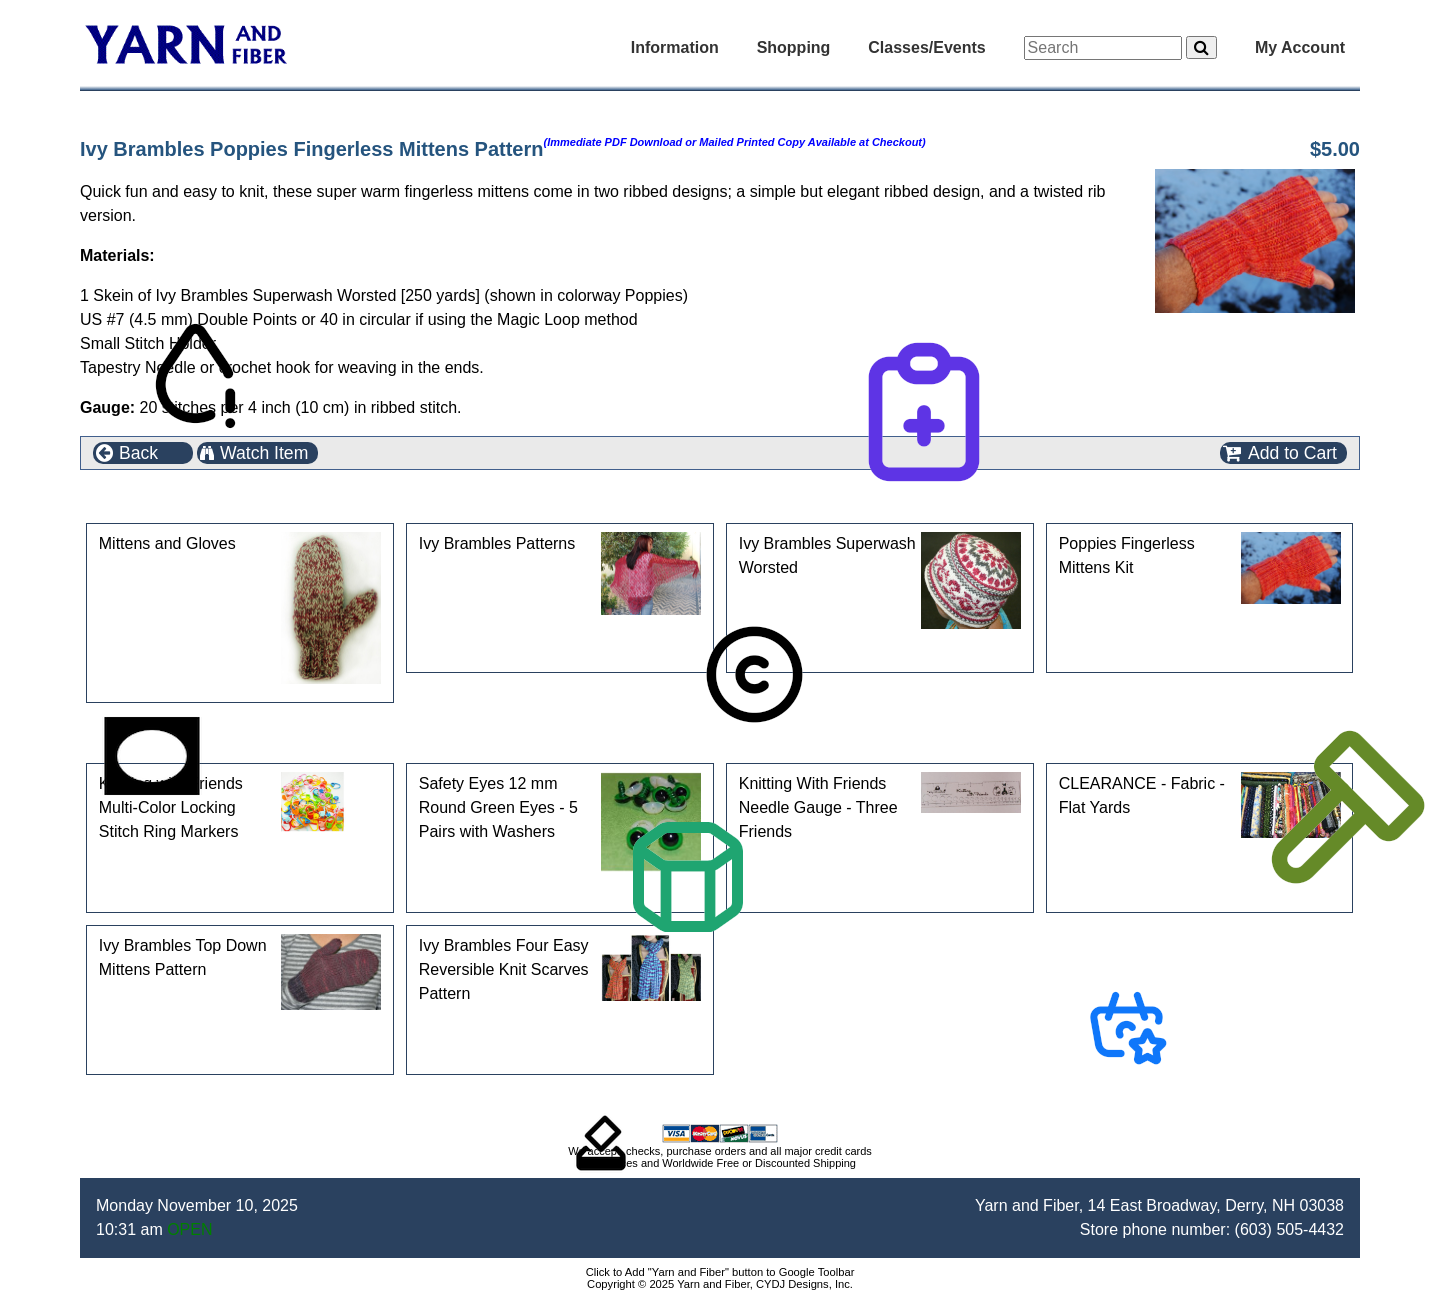 The width and height of the screenshot is (1440, 1308). Describe the element at coordinates (754, 674) in the screenshot. I see `indicates copyrighted content` at that location.